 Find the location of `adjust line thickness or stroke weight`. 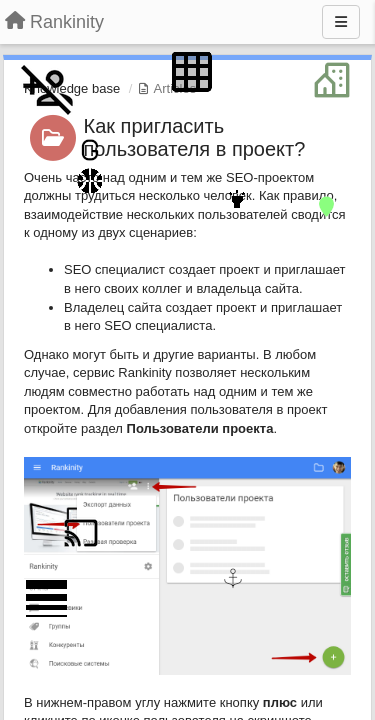

adjust line thickness or stroke weight is located at coordinates (46, 598).